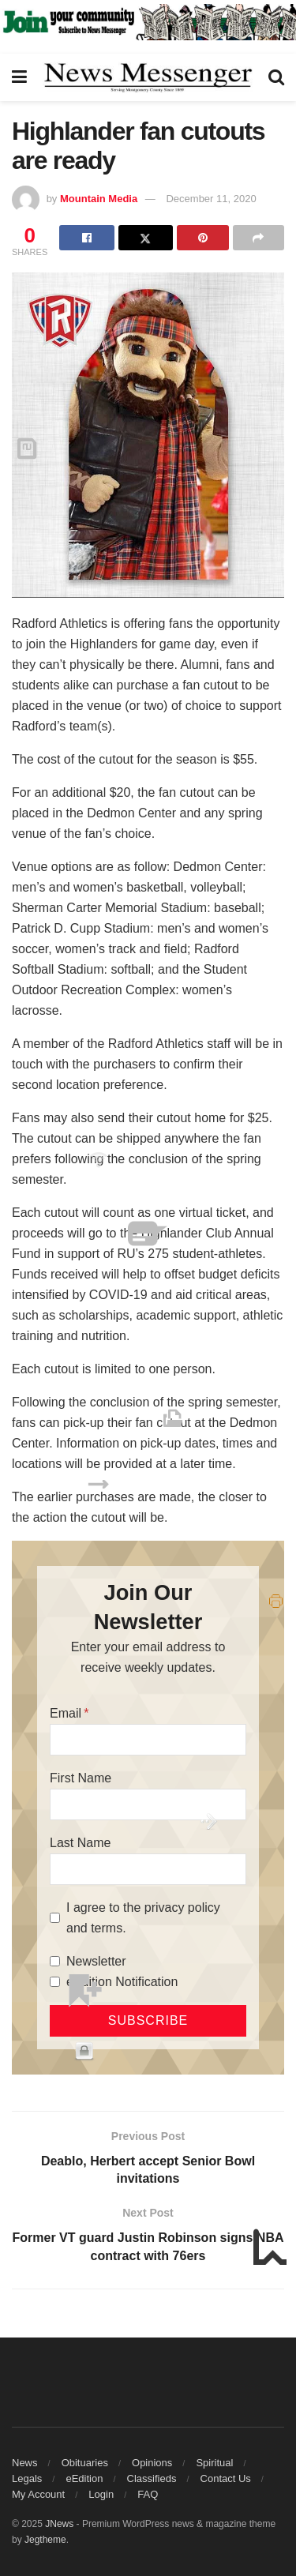 This screenshot has height=2576, width=296. What do you see at coordinates (98, 1484) in the screenshot?
I see `play tracks in sequential order` at bounding box center [98, 1484].